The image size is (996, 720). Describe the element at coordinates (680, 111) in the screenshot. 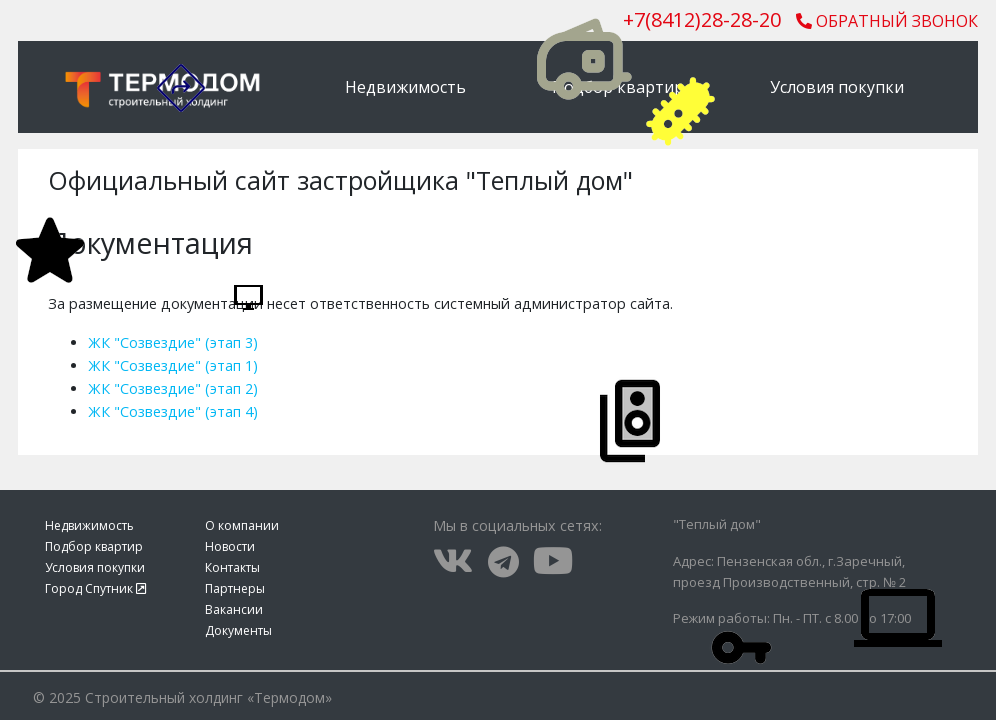

I see `indicates microbiology or bacterial content` at that location.